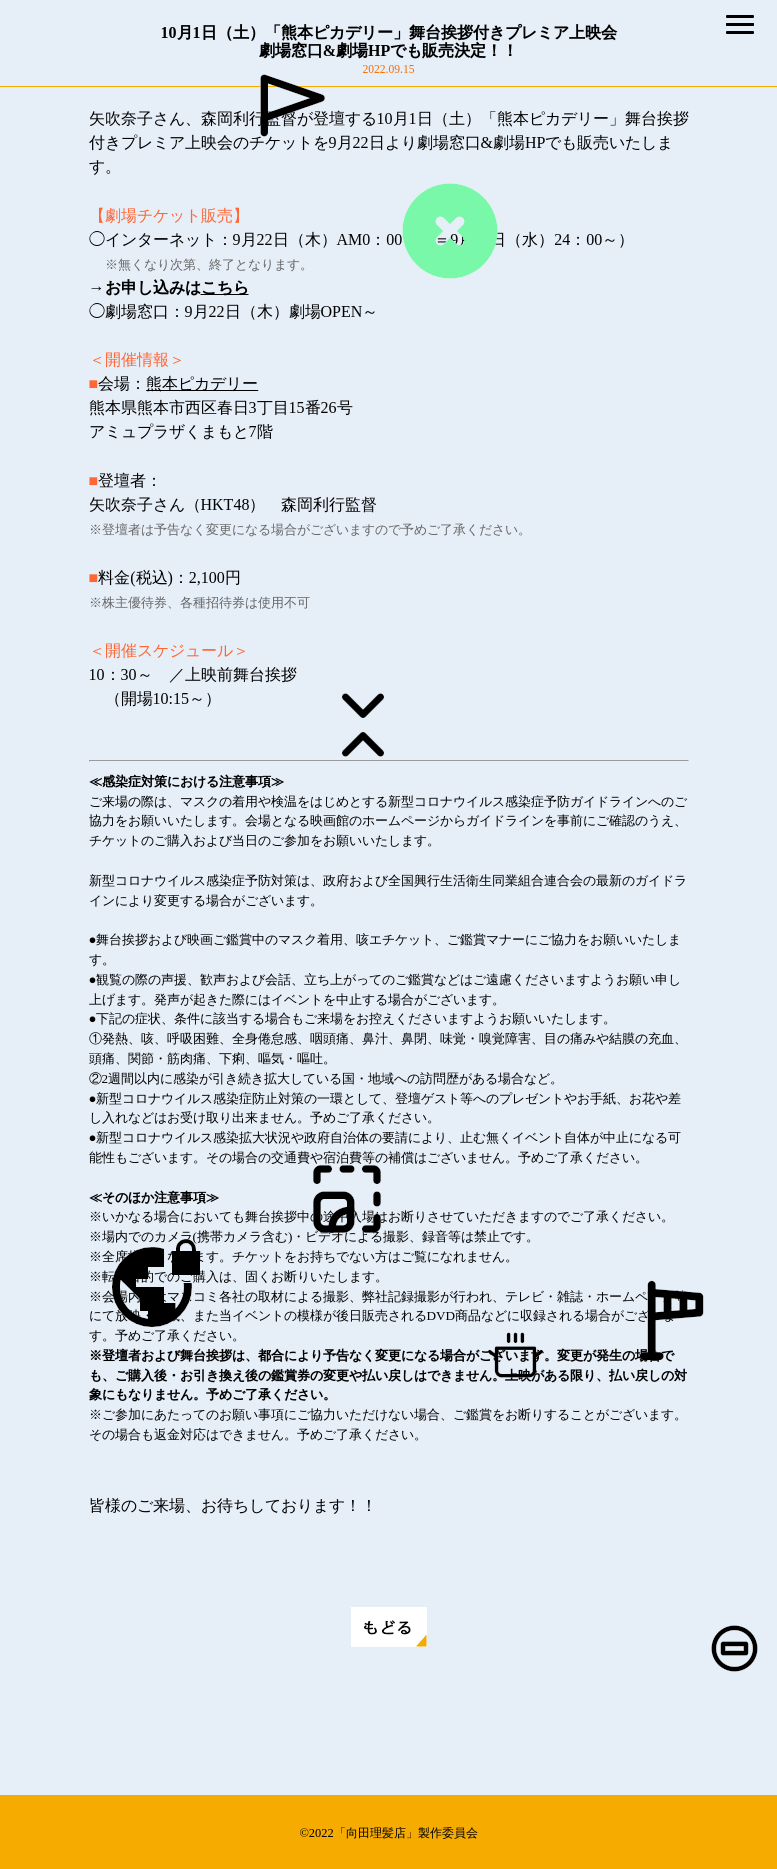  Describe the element at coordinates (286, 105) in the screenshot. I see `flag or mark an important item` at that location.